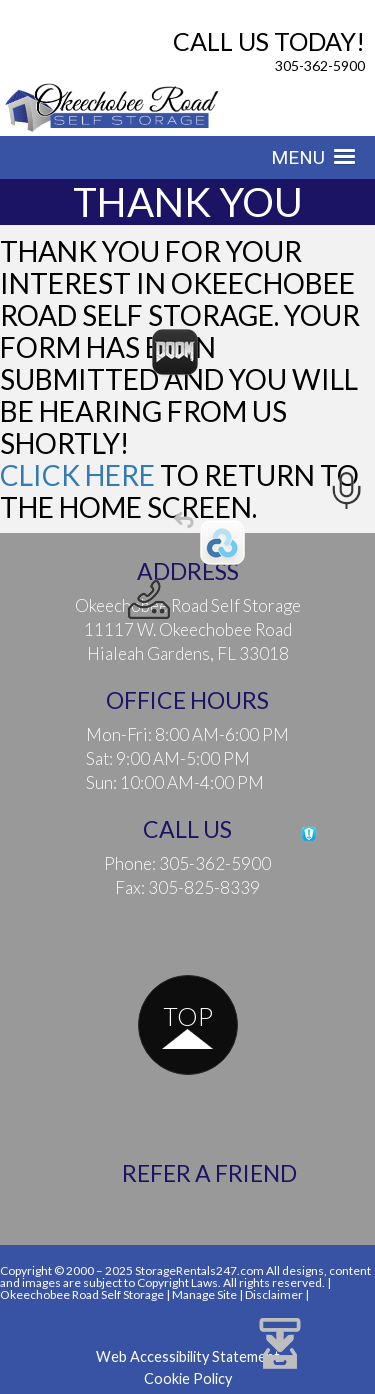  Describe the element at coordinates (184, 520) in the screenshot. I see `redo last action (right-to-left interface)` at that location.